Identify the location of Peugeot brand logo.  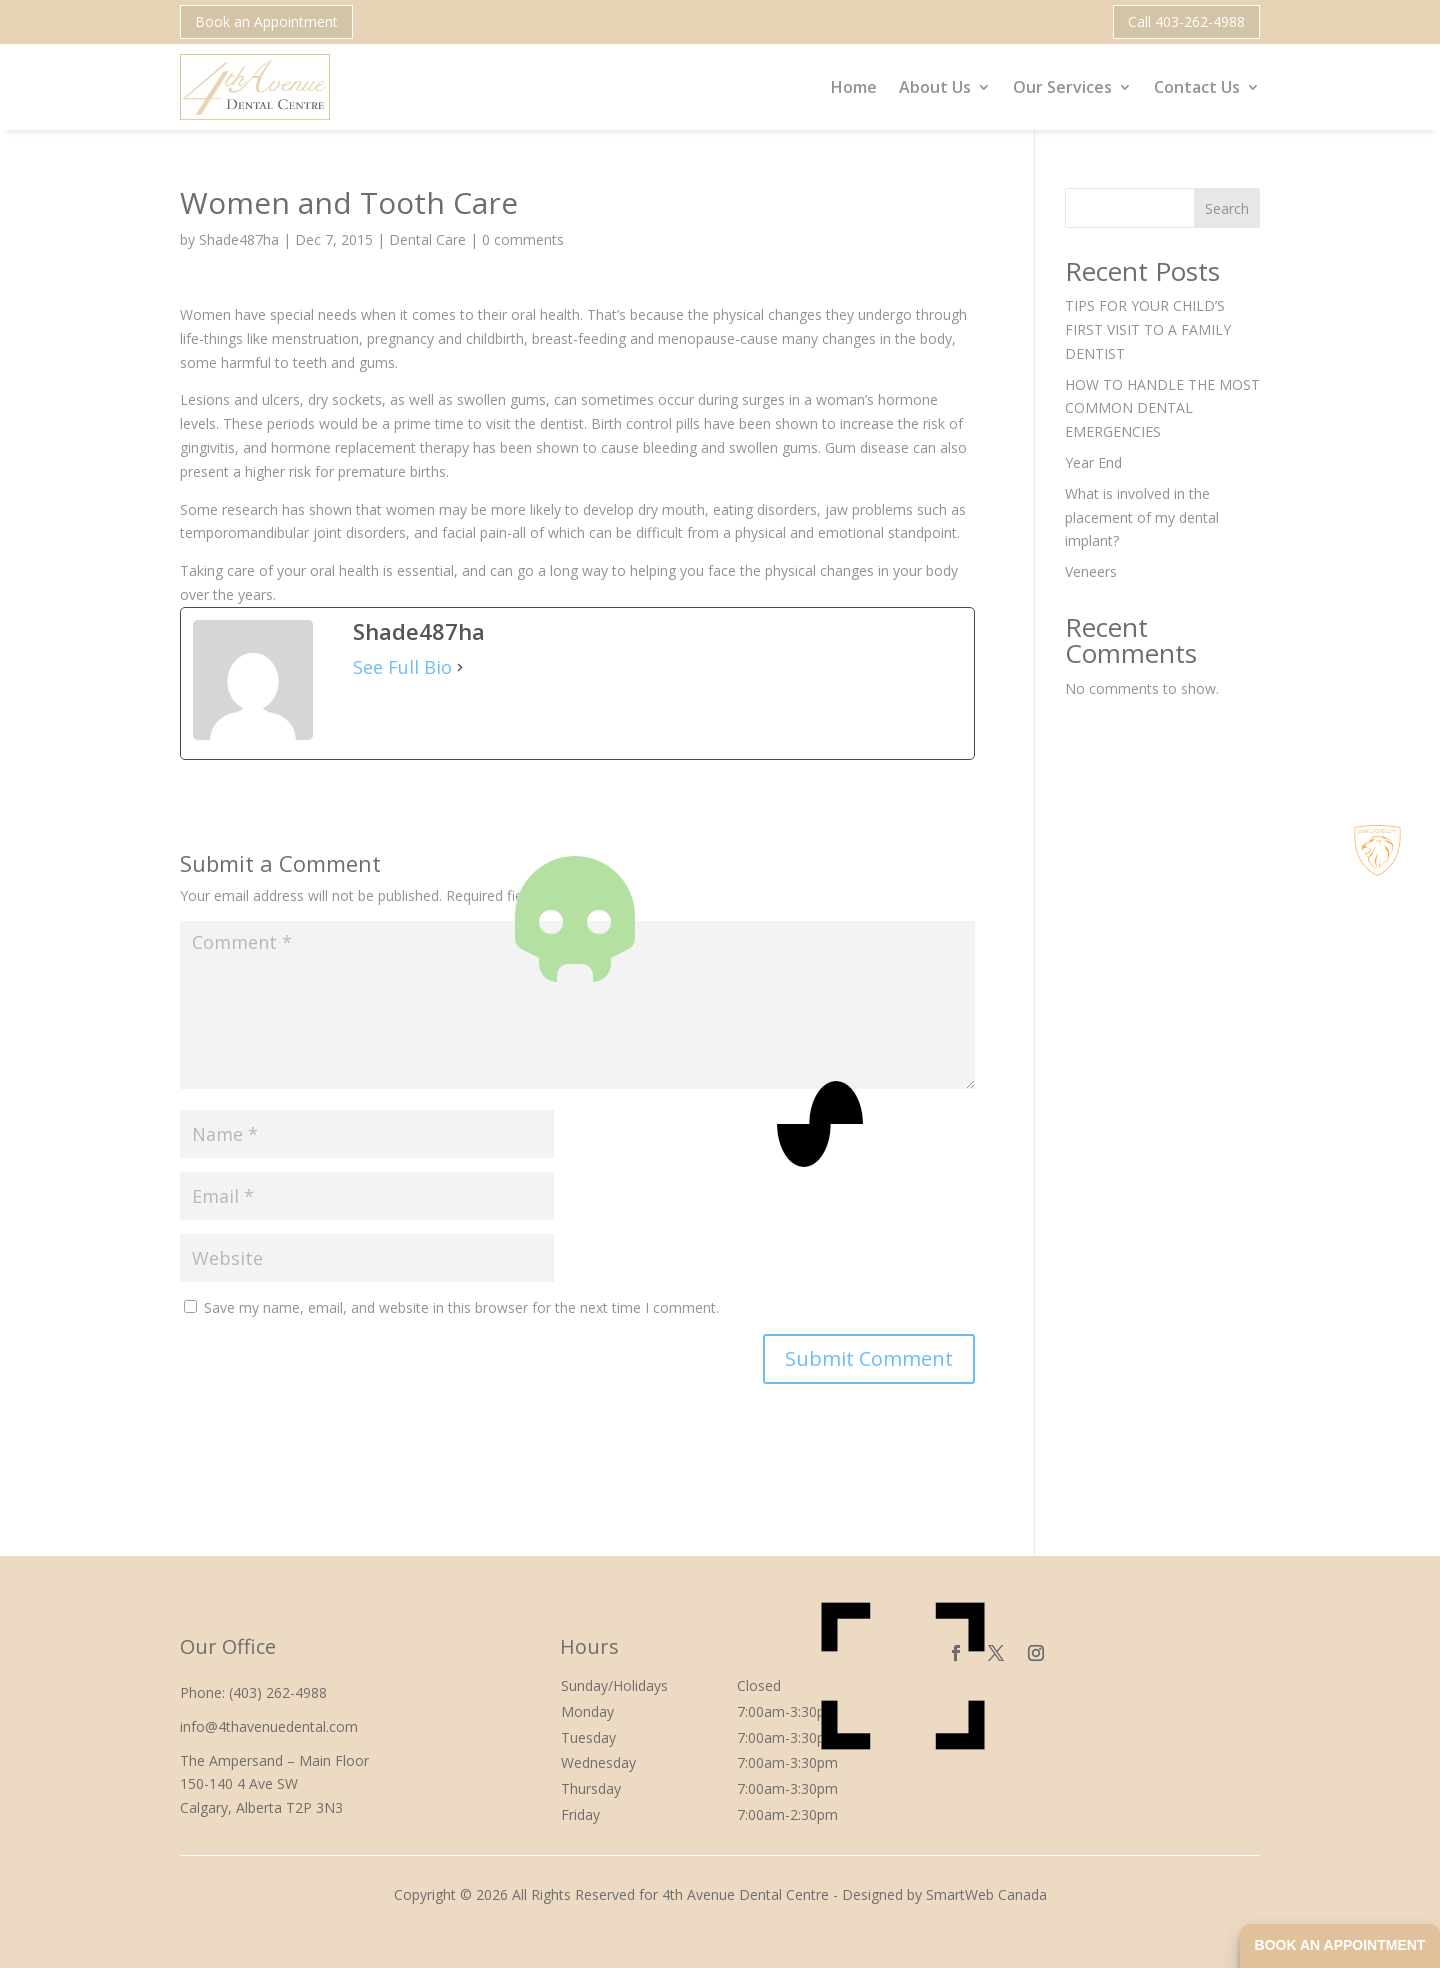
(1377, 850).